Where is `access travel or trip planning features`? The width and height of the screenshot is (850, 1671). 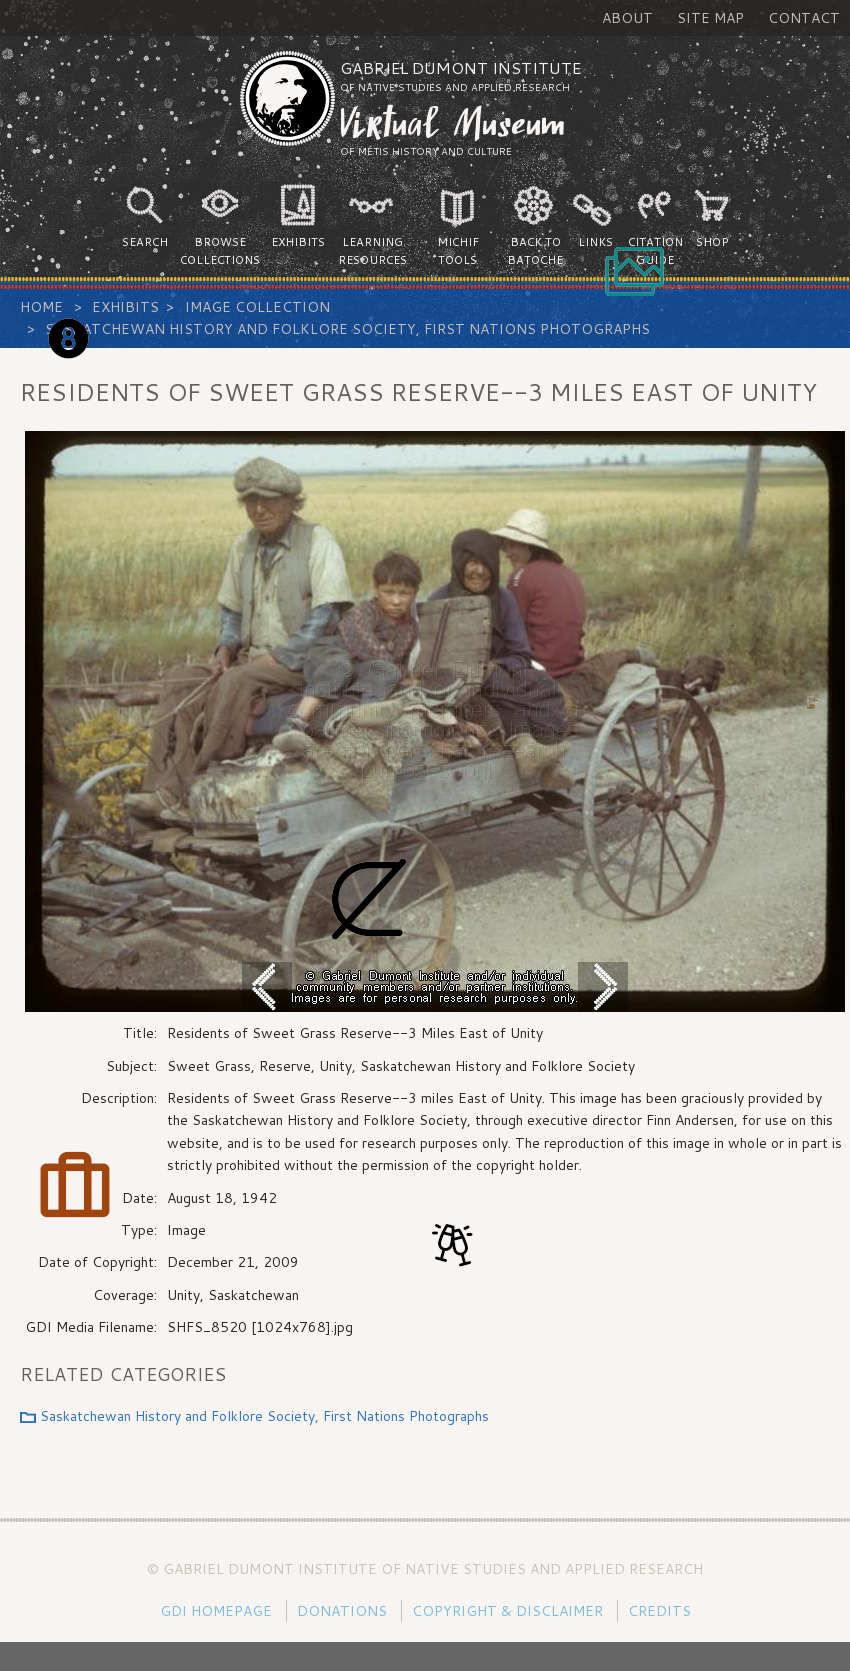 access travel or trip planning features is located at coordinates (75, 1189).